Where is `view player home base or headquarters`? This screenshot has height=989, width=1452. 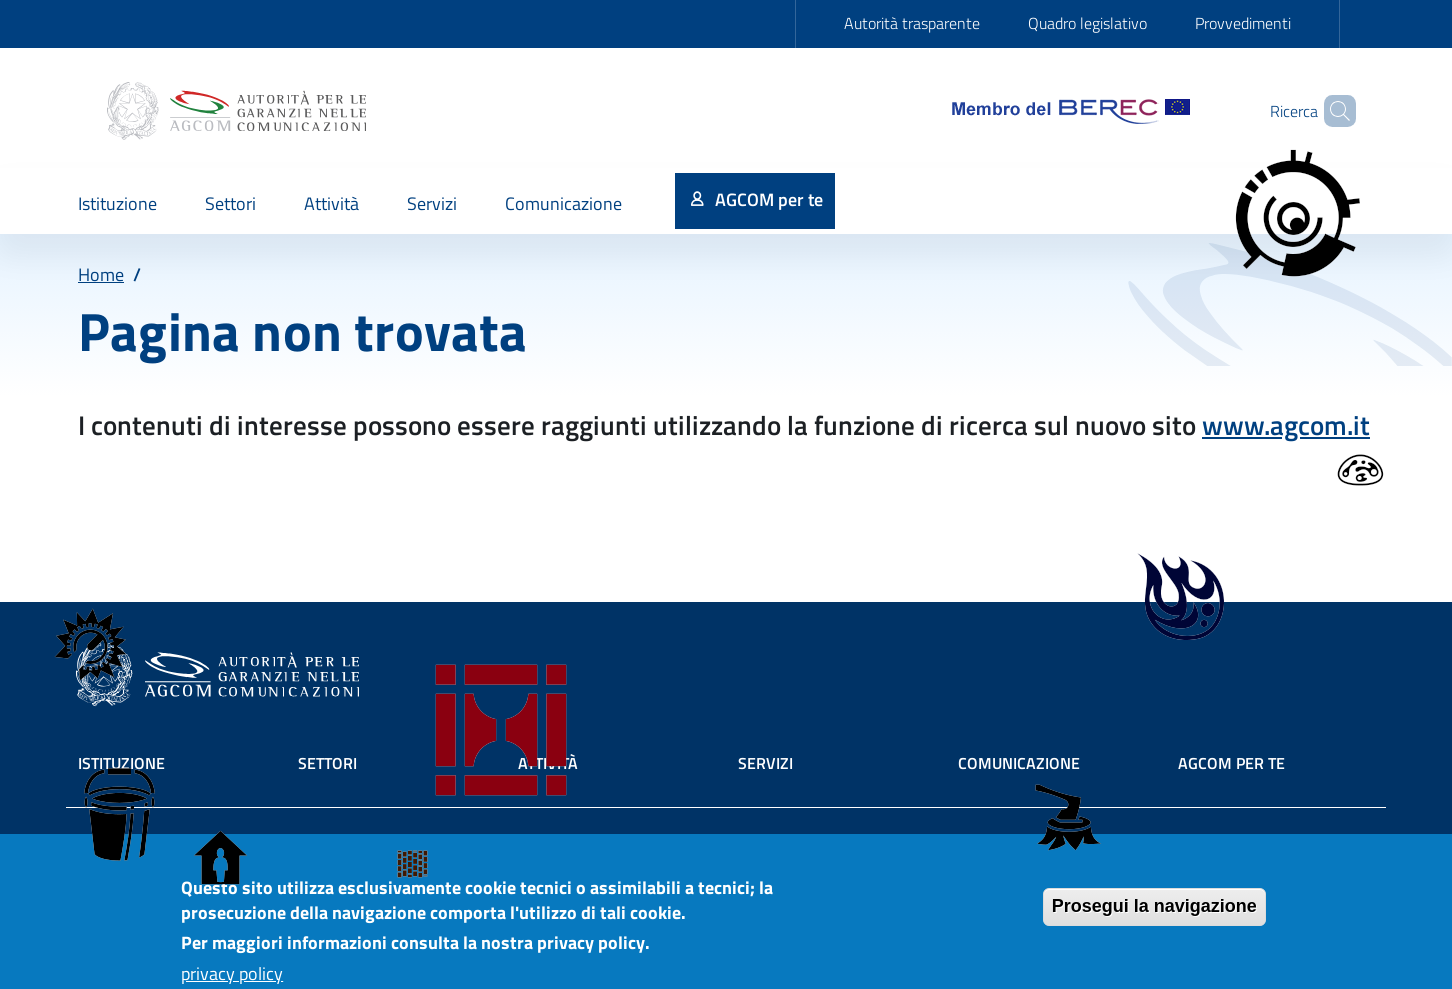
view player home base or headquarters is located at coordinates (220, 857).